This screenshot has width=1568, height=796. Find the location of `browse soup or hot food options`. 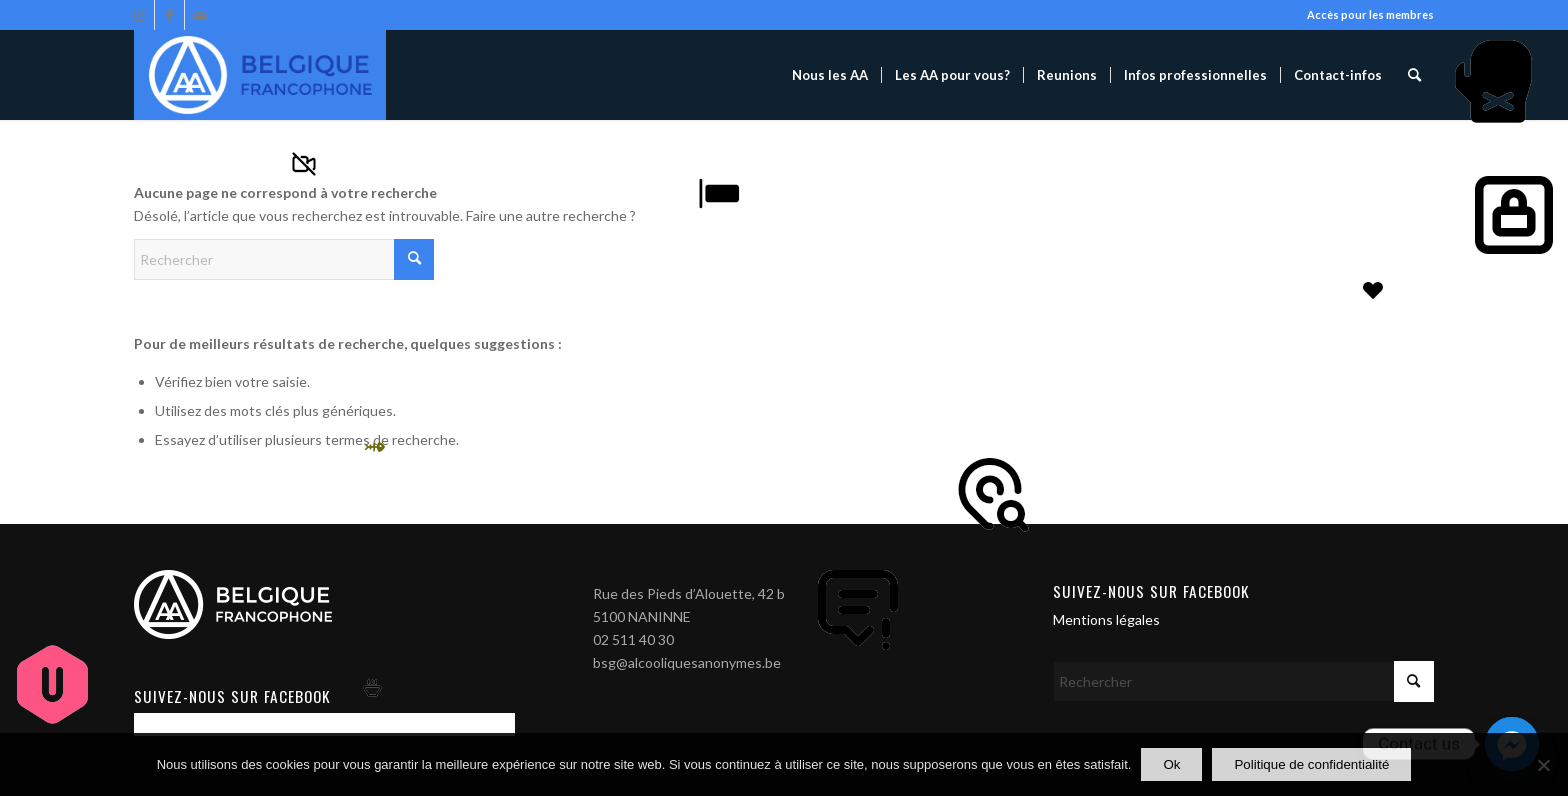

browse soup or hot food options is located at coordinates (372, 687).